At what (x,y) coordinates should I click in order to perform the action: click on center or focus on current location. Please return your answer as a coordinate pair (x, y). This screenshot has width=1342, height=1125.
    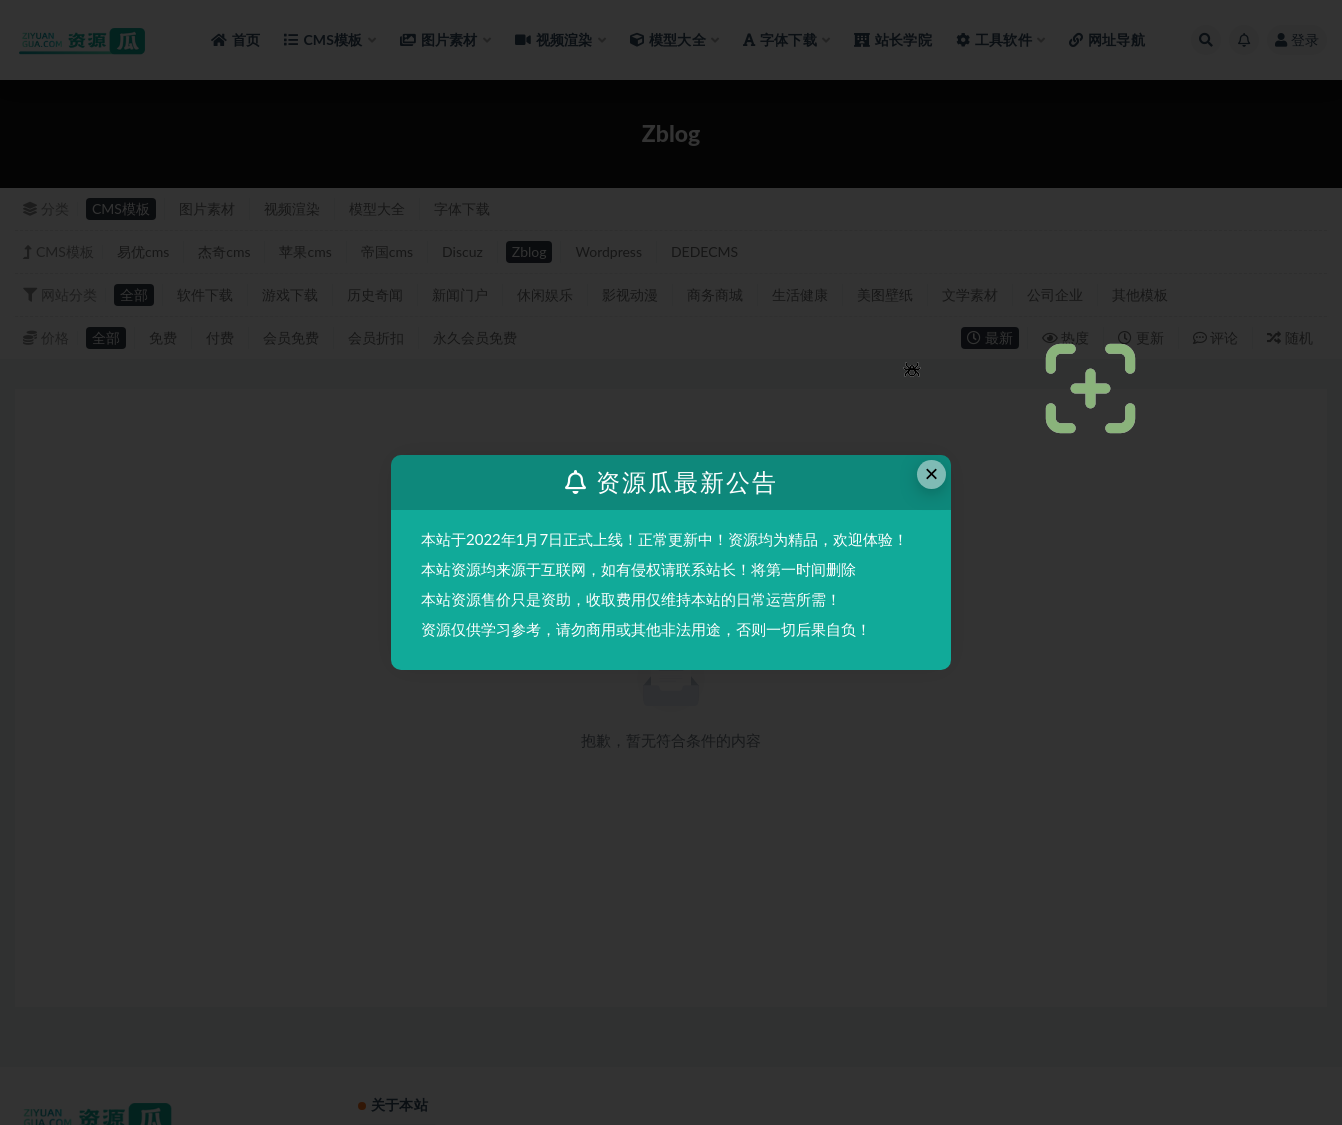
    Looking at the image, I should click on (1090, 388).